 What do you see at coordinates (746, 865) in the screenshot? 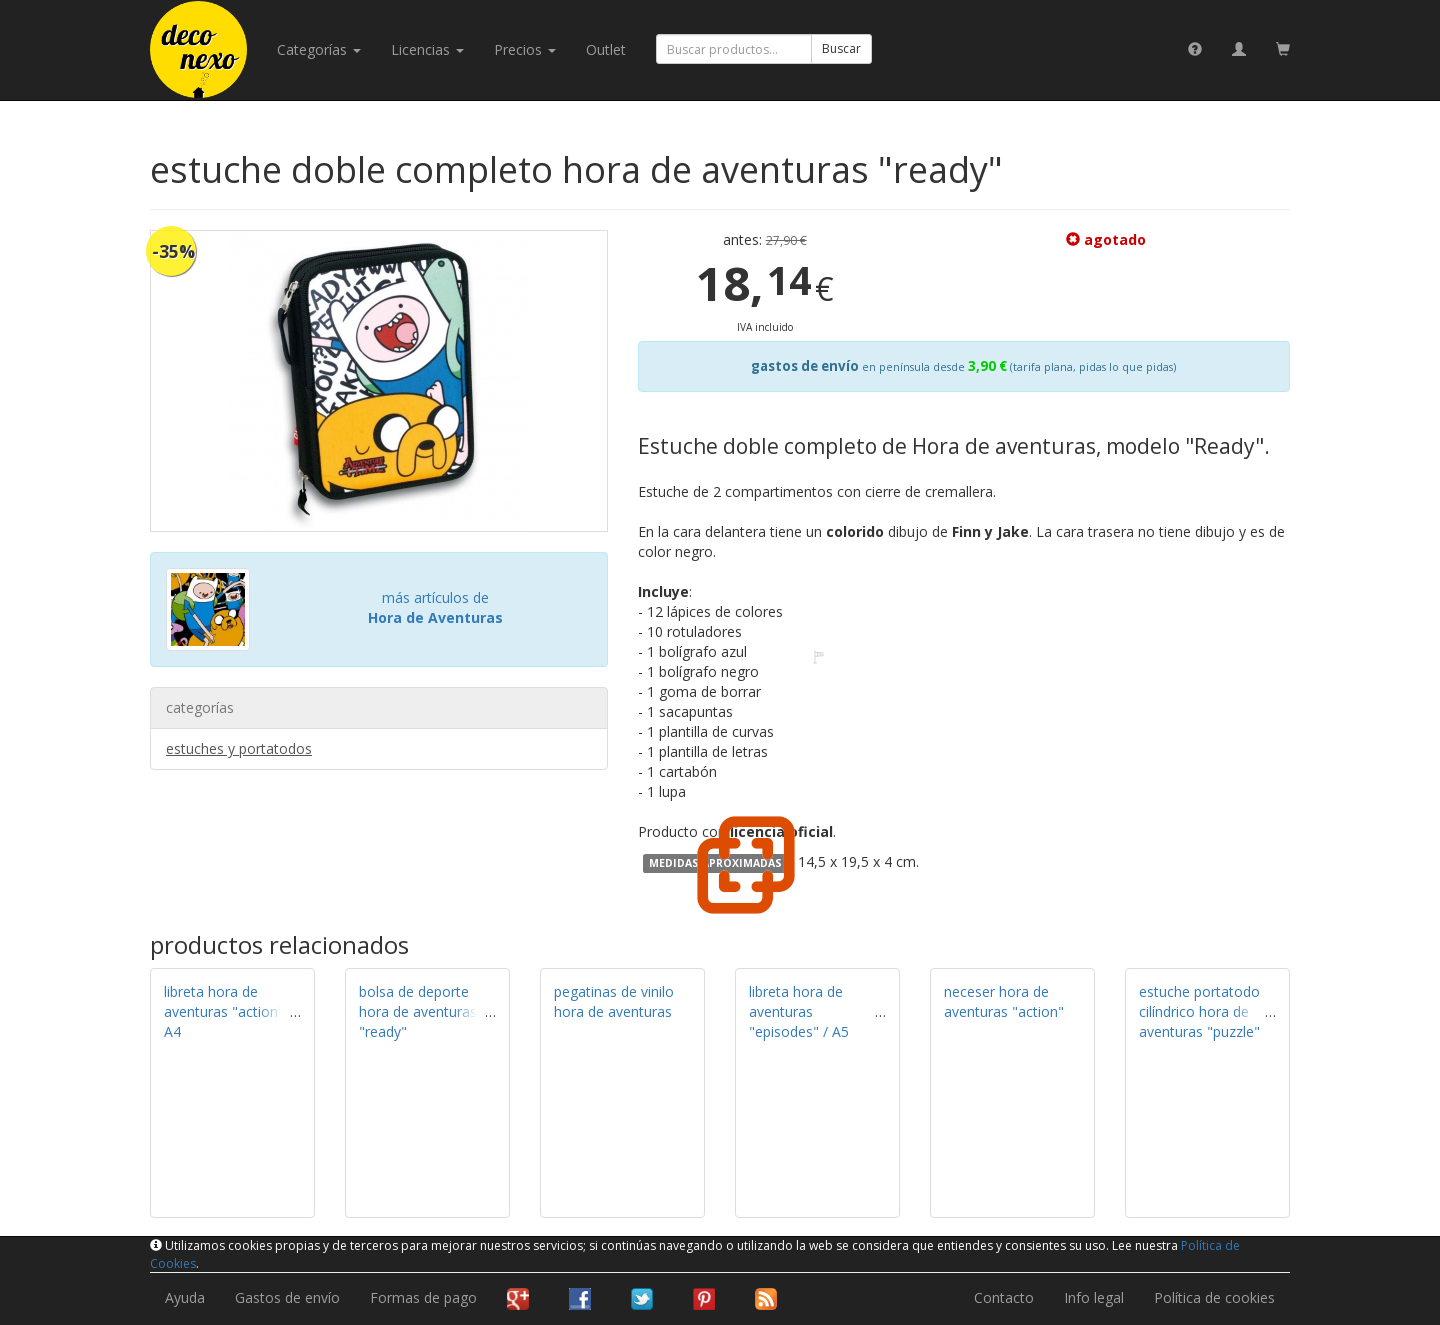
I see `apply layer difference blend mode` at bounding box center [746, 865].